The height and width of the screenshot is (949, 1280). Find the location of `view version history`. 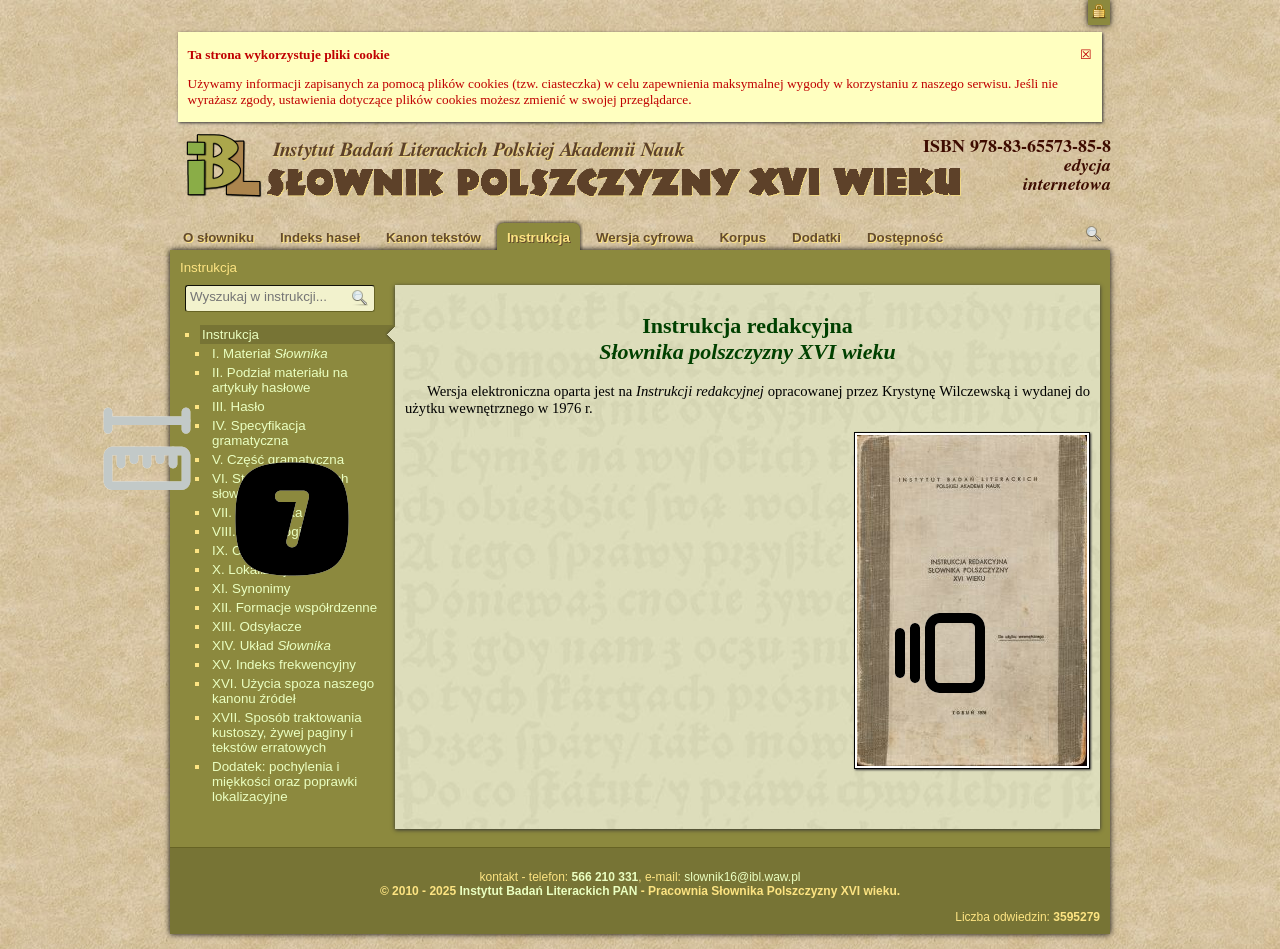

view version history is located at coordinates (940, 653).